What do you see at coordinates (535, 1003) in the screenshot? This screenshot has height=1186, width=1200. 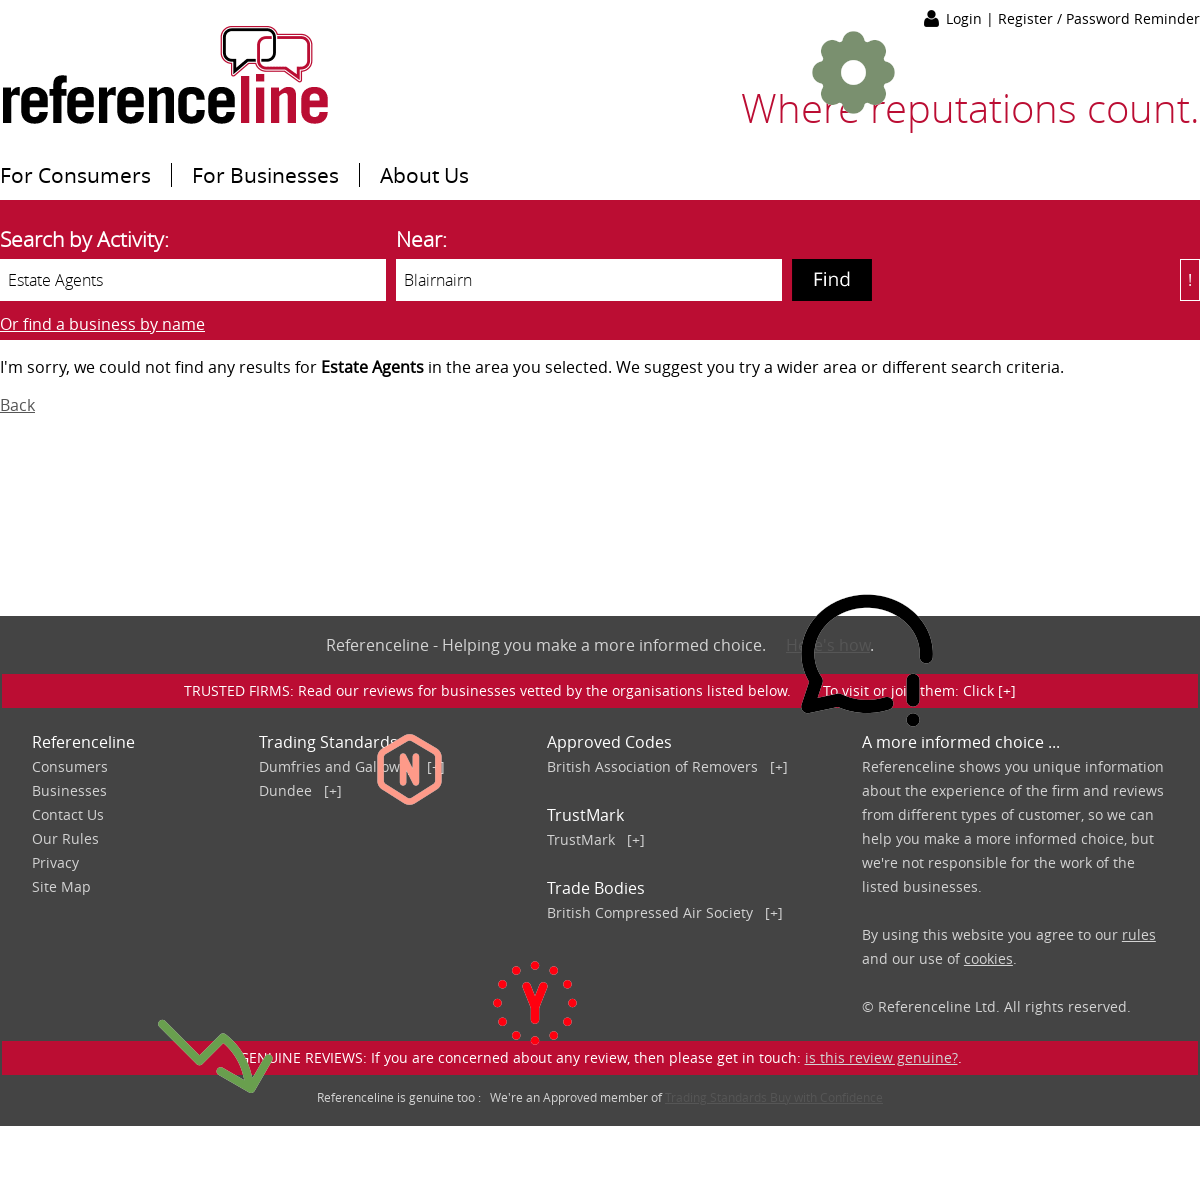 I see `indicates a pending or in-progress status for option Y` at bounding box center [535, 1003].